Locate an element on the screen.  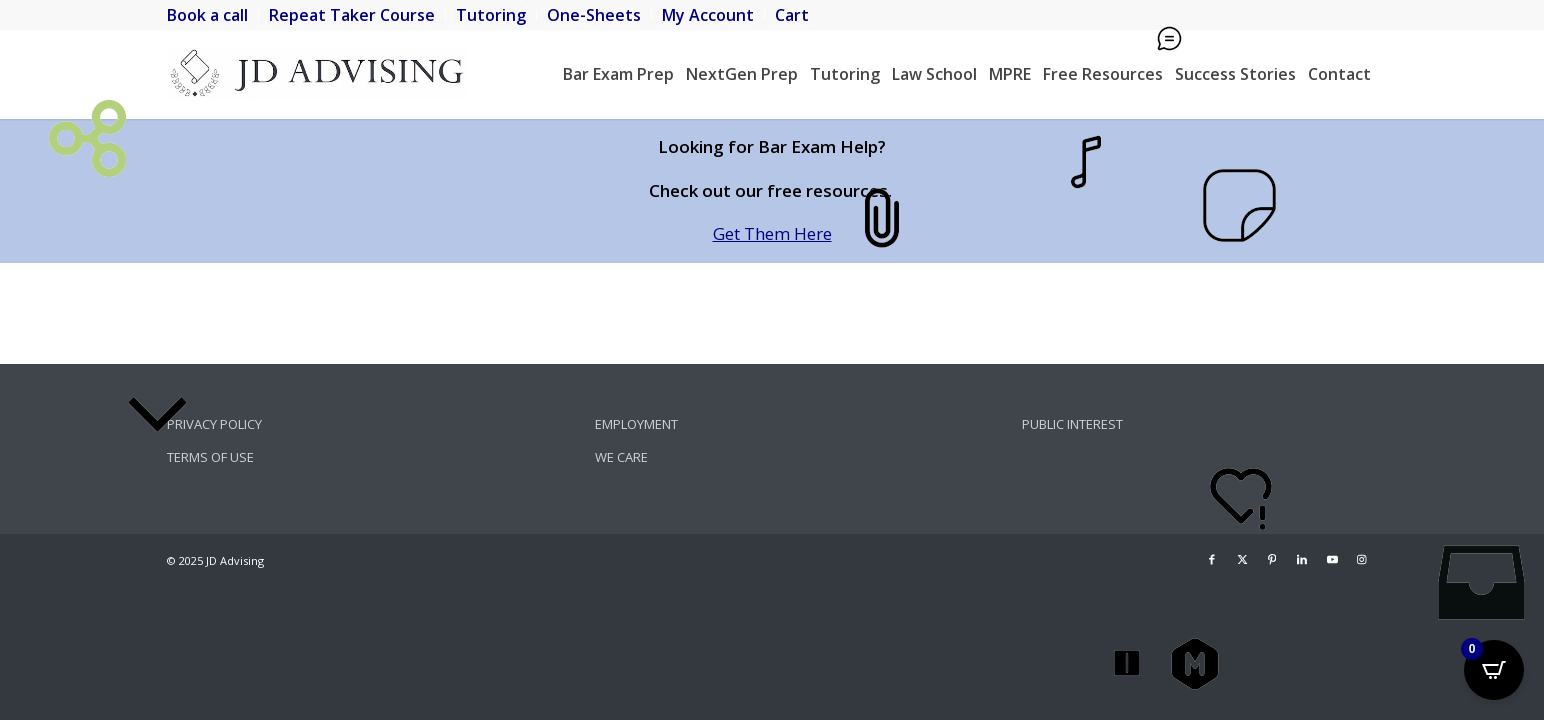
indicates an issue with a liked or favorited item is located at coordinates (1241, 496).